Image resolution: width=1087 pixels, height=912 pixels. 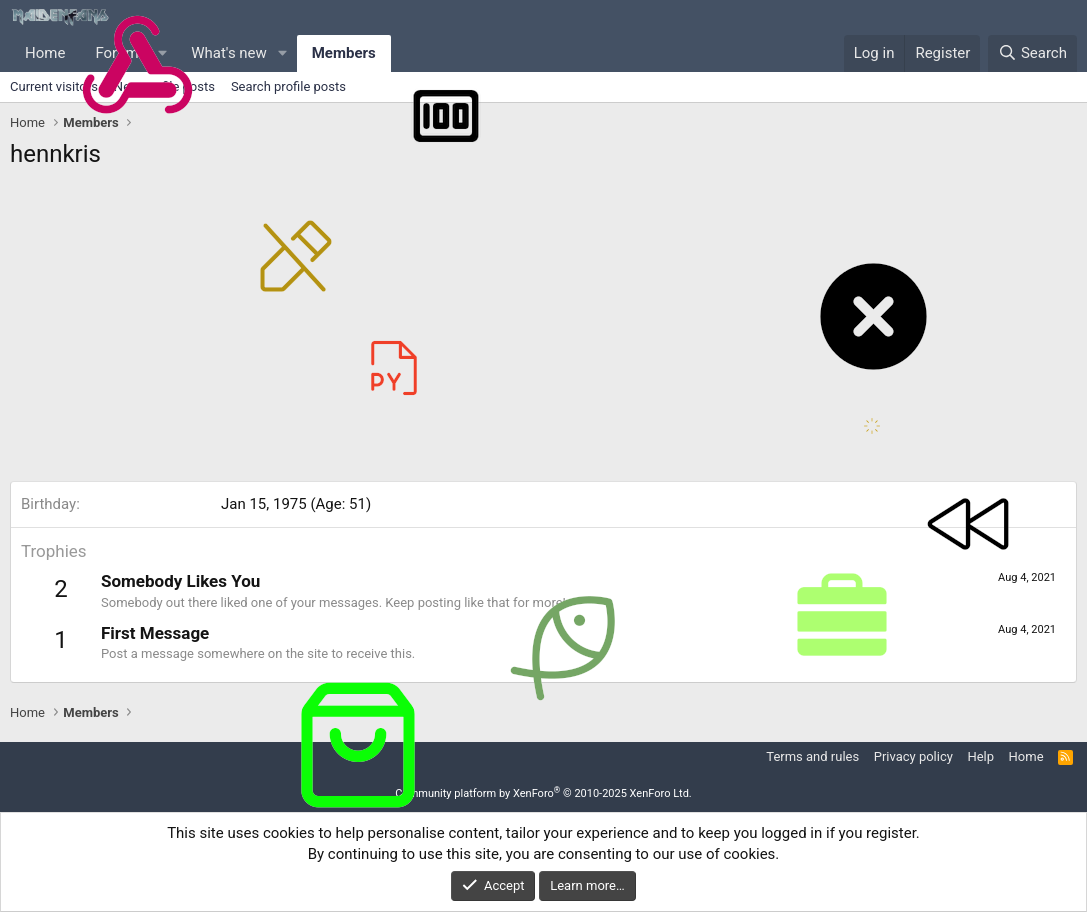 I want to click on editing is disabled, so click(x=294, y=257).